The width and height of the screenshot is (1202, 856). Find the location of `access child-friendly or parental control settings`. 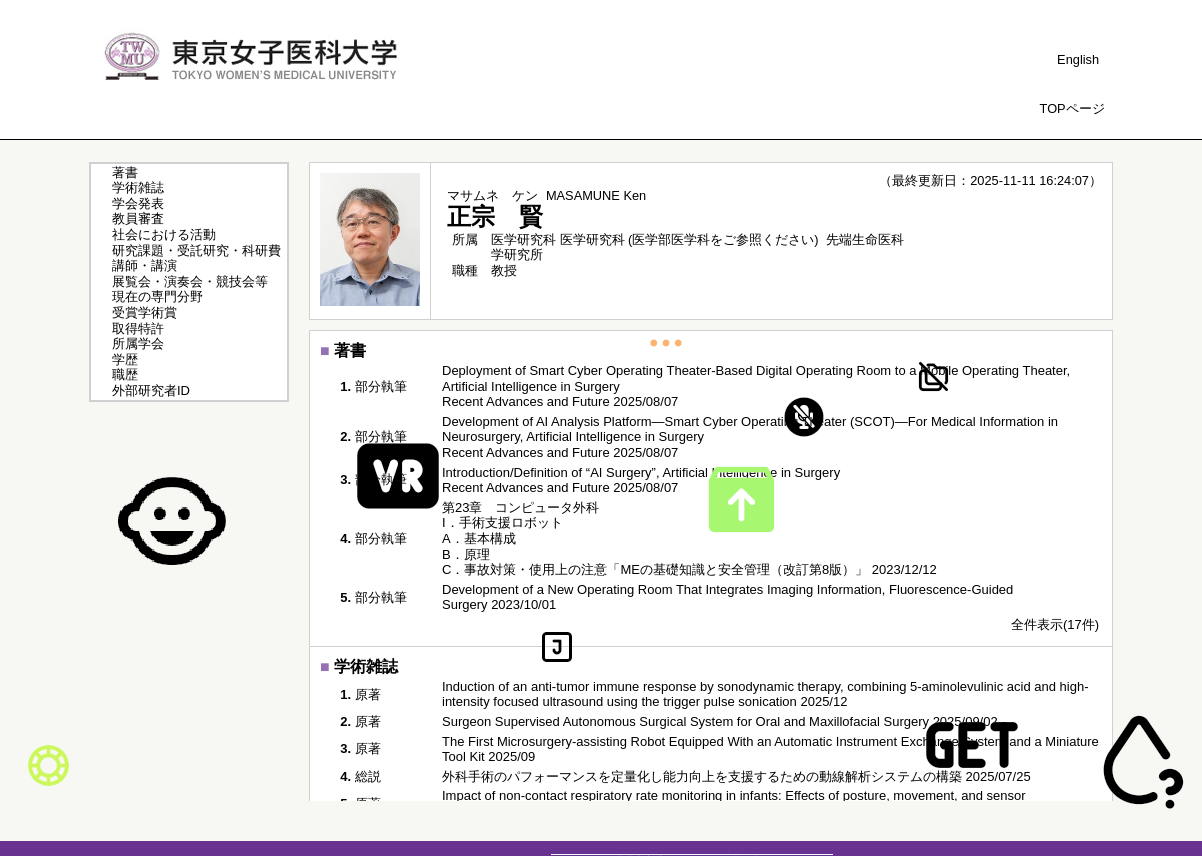

access child-friendly or parental control settings is located at coordinates (172, 521).